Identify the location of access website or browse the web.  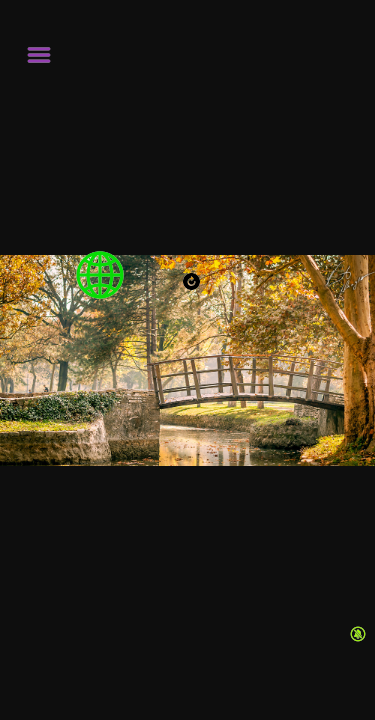
(100, 275).